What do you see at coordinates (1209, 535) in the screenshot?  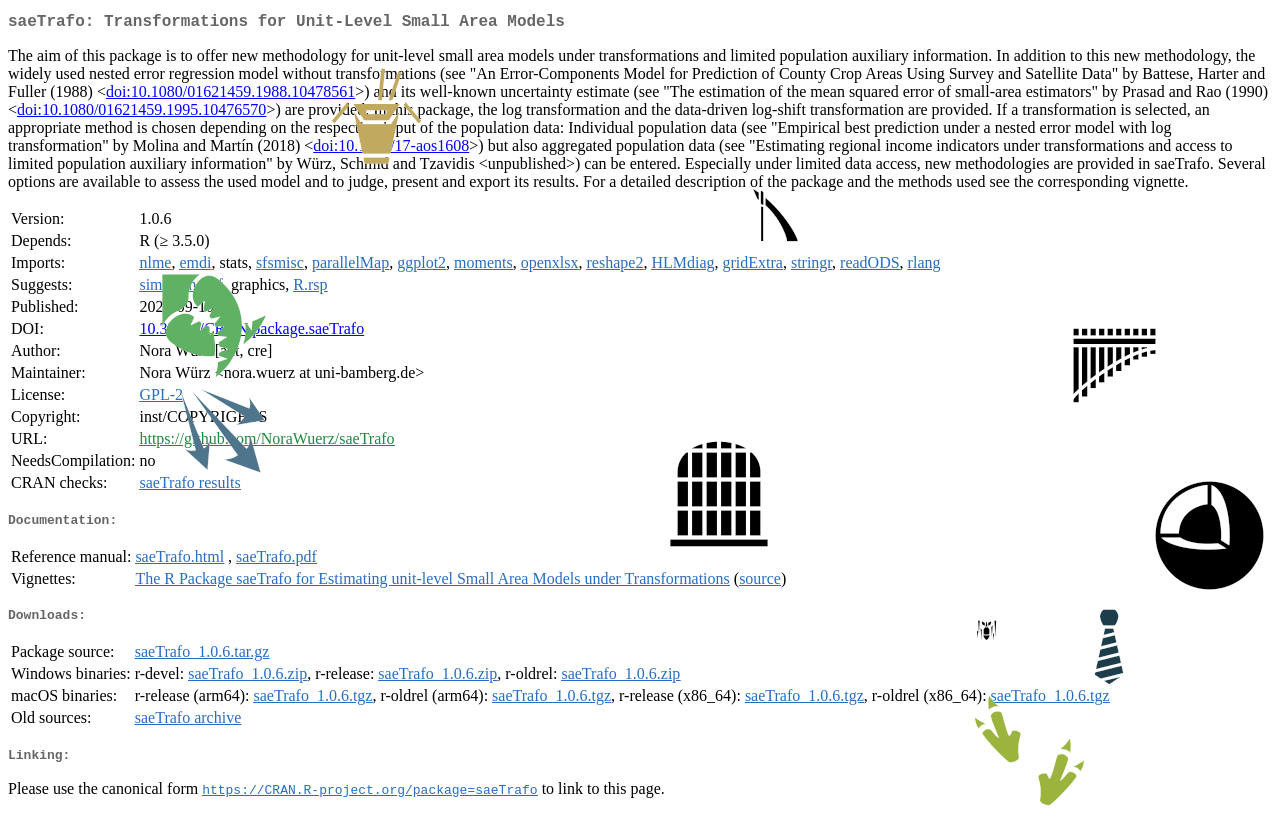 I see `view planetary or geological core details` at bounding box center [1209, 535].